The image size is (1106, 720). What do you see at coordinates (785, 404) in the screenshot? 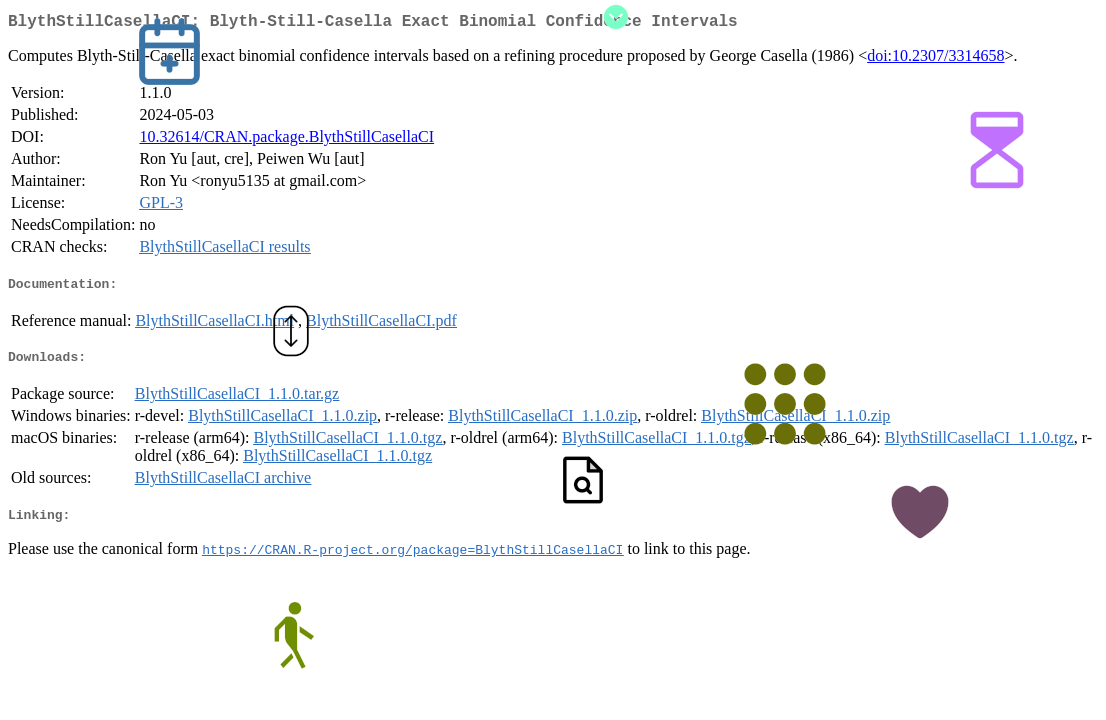
I see `open the app drawer or menu` at bounding box center [785, 404].